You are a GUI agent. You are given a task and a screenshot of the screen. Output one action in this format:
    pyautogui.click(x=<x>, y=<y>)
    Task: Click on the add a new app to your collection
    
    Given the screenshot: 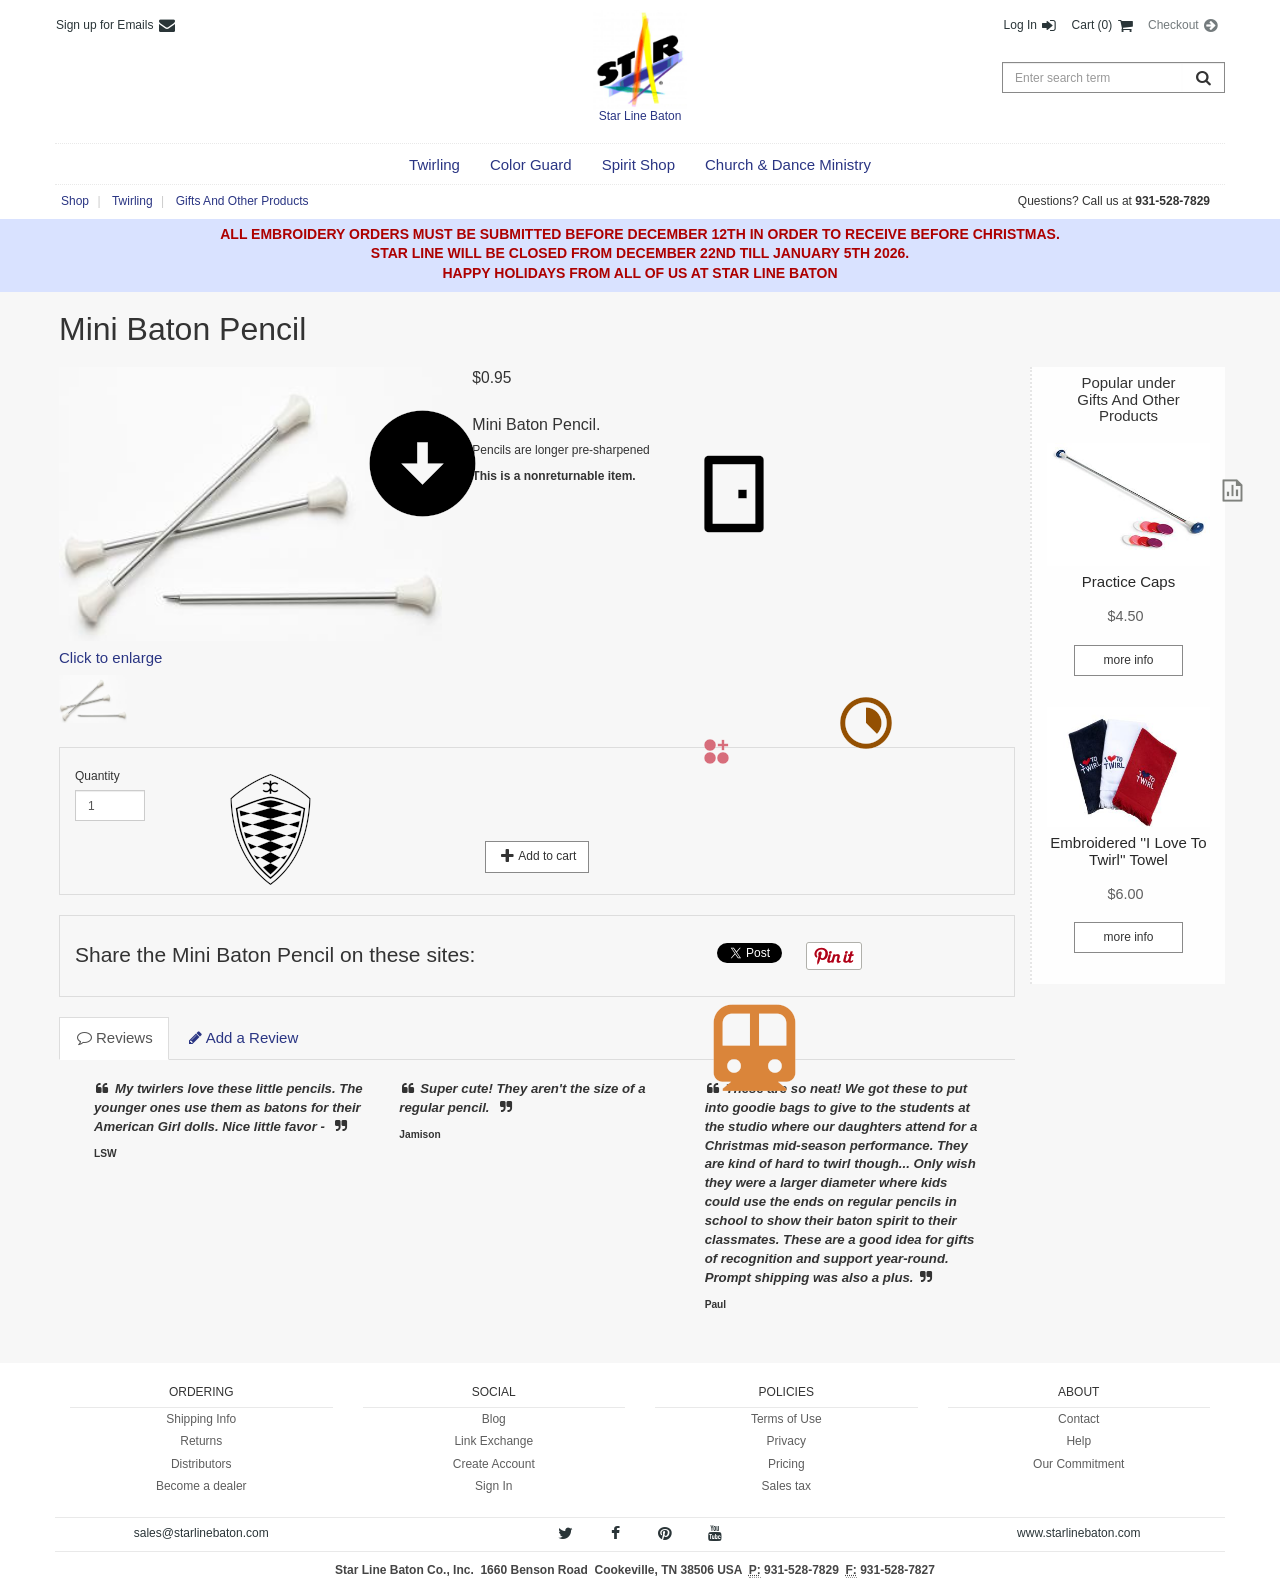 What is the action you would take?
    pyautogui.click(x=716, y=751)
    